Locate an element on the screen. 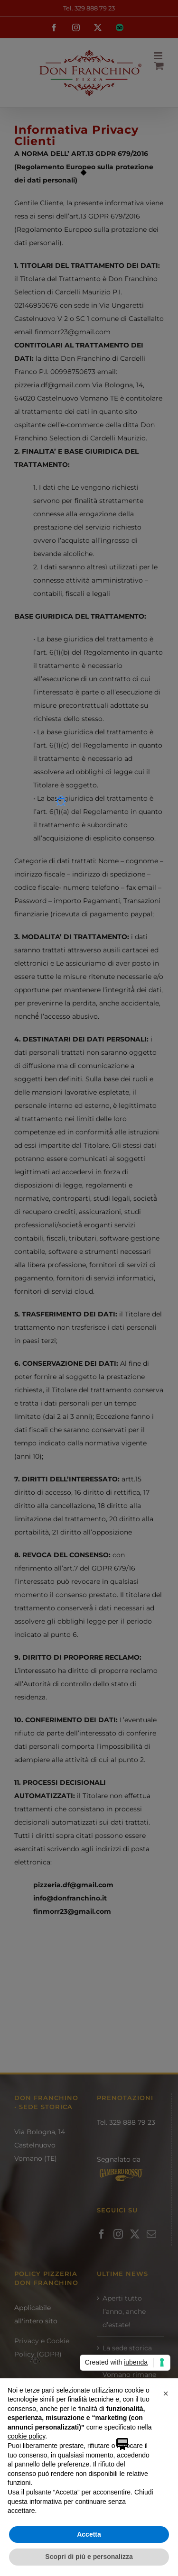 This screenshot has height=2576, width=178. view membership card details is located at coordinates (122, 2444).